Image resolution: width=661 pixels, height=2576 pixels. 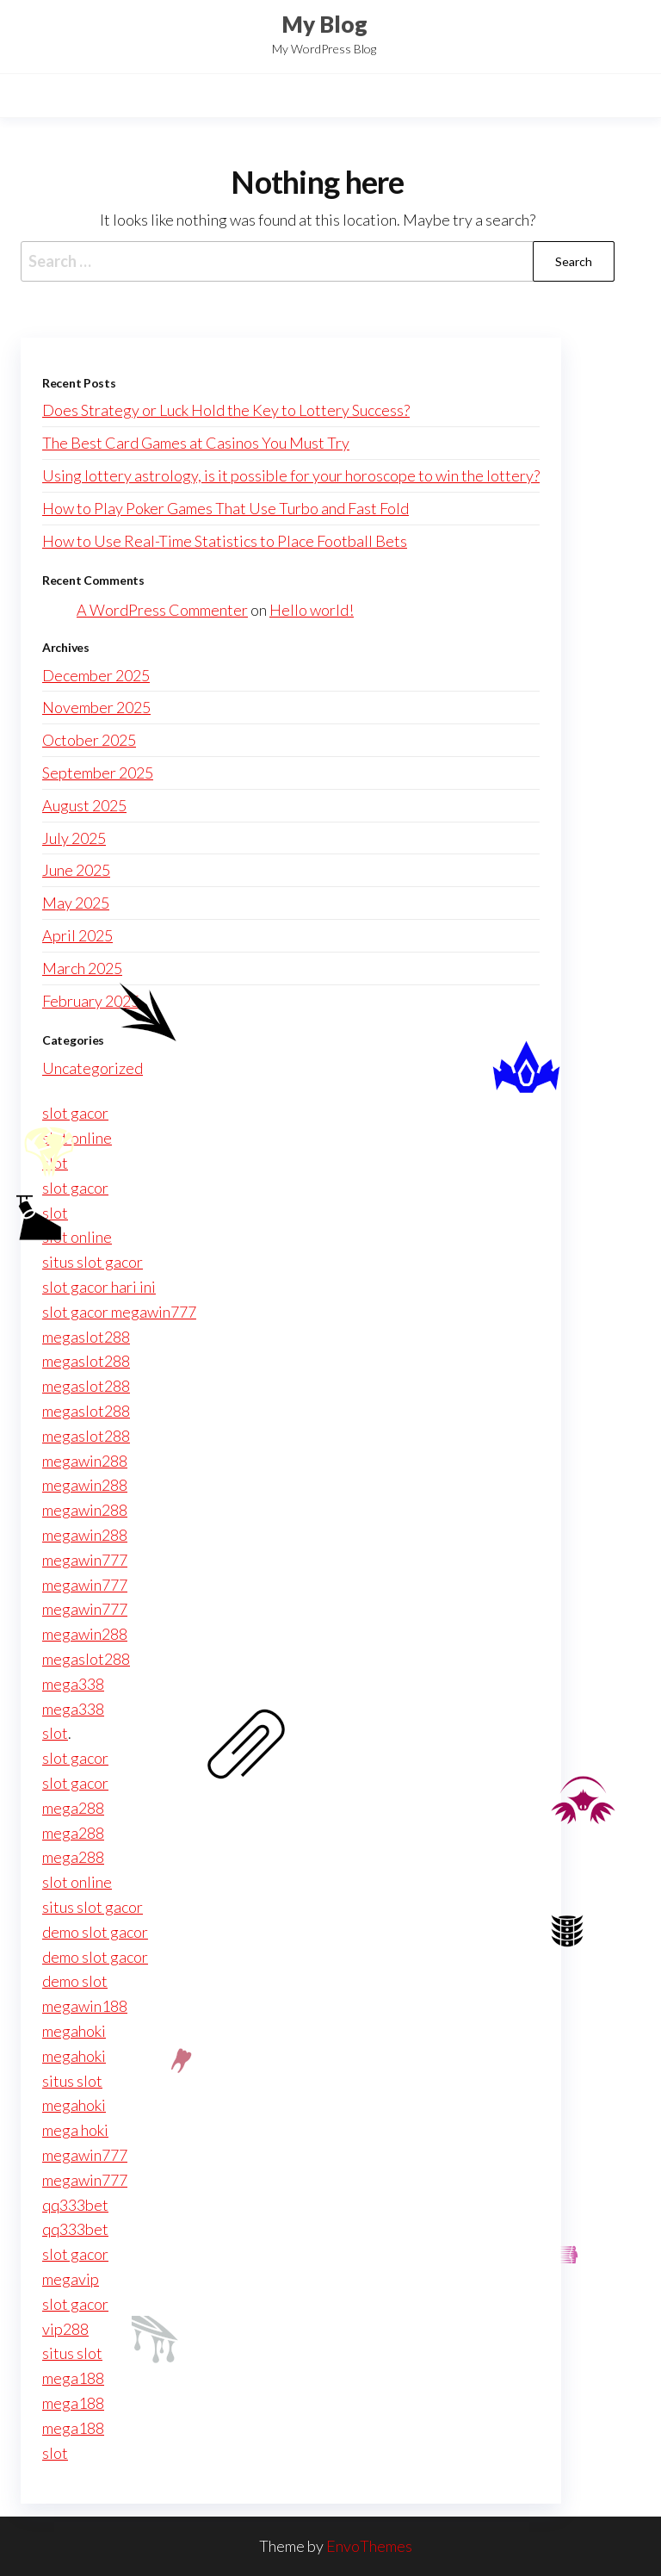 I want to click on adjust stage or spotlight settings, so click(x=39, y=1218).